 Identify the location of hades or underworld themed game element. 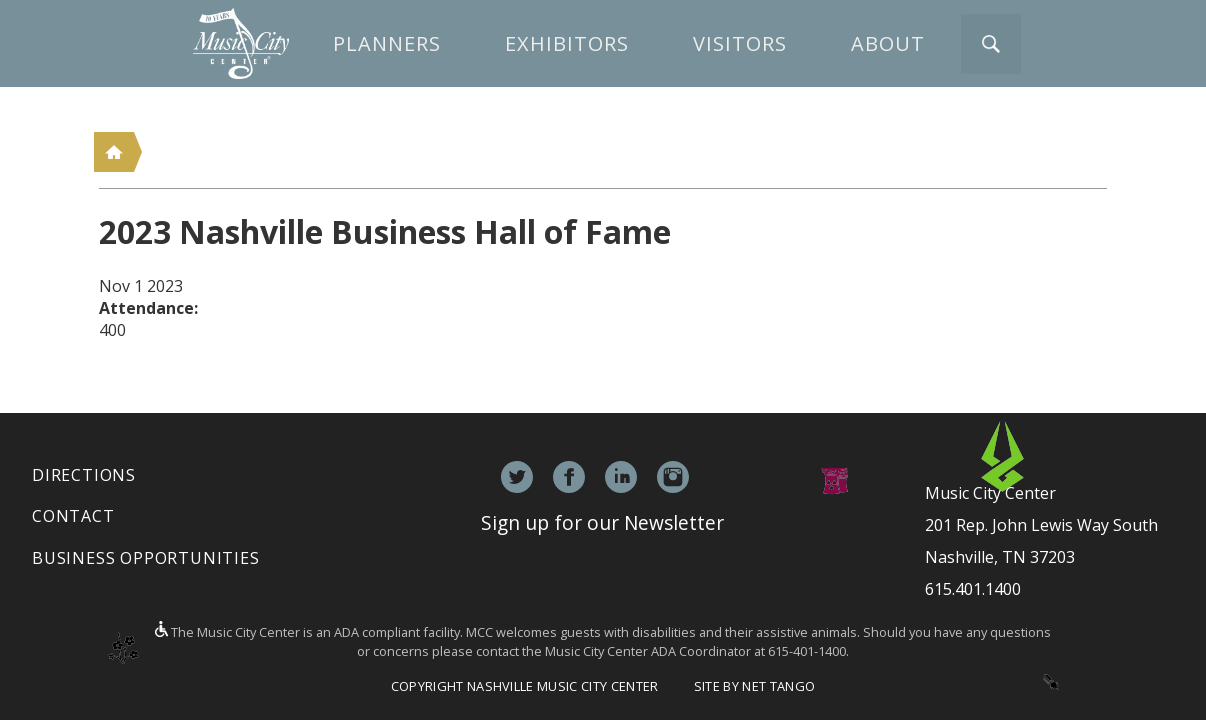
(1002, 456).